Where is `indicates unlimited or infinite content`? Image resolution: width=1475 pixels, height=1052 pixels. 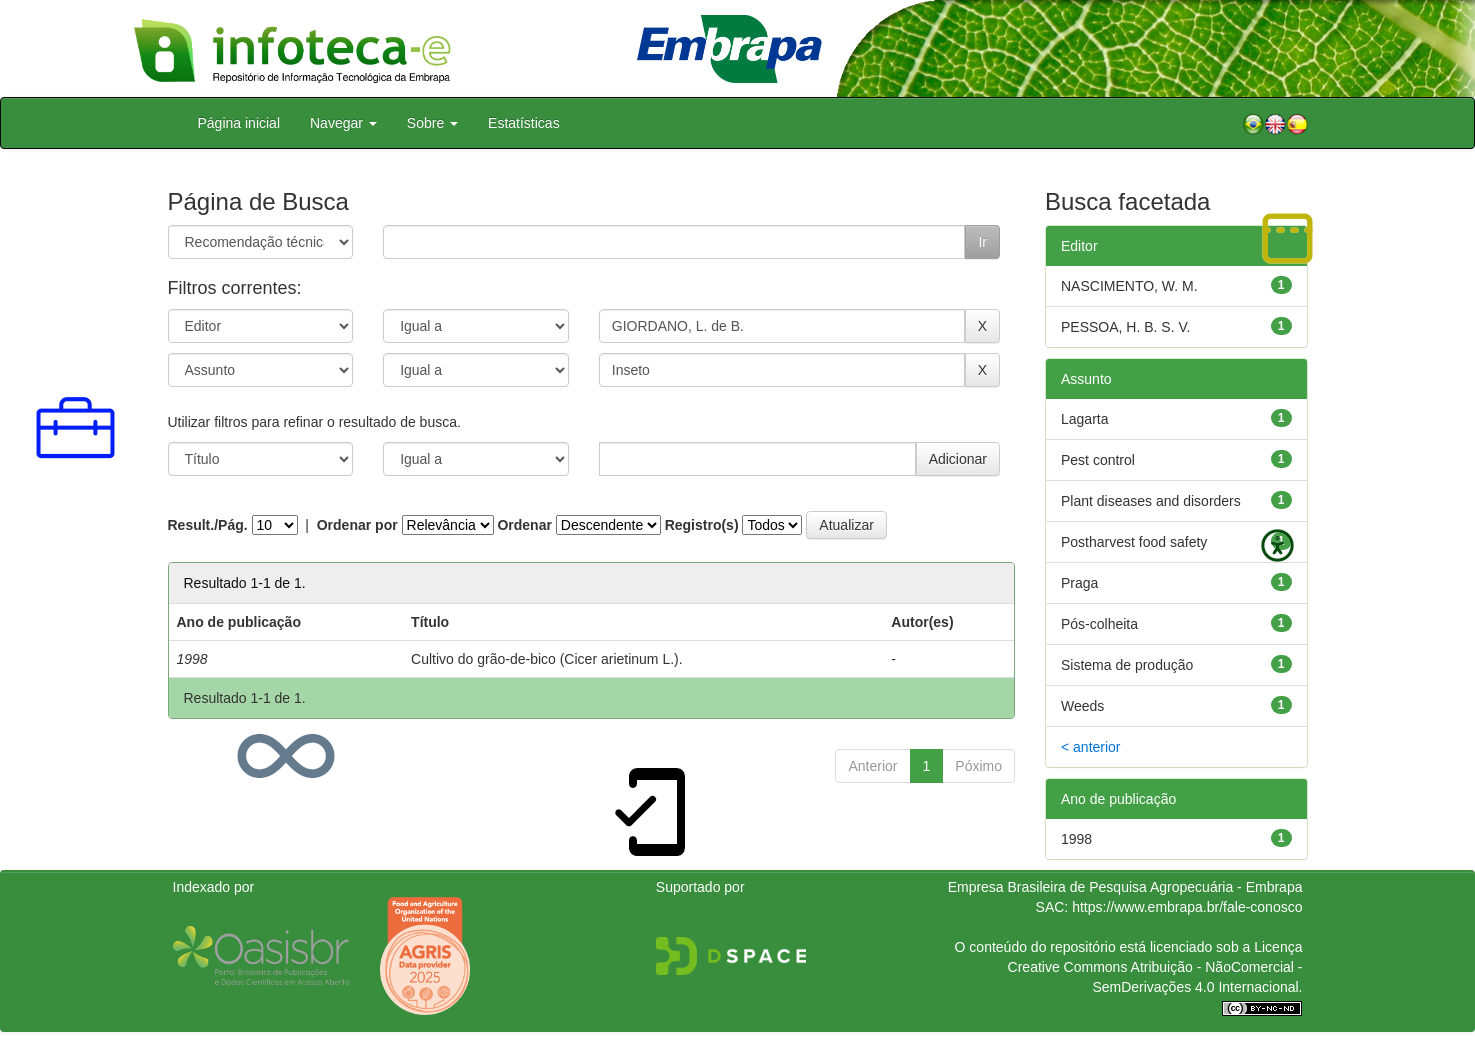 indicates unlimited or infinite content is located at coordinates (286, 756).